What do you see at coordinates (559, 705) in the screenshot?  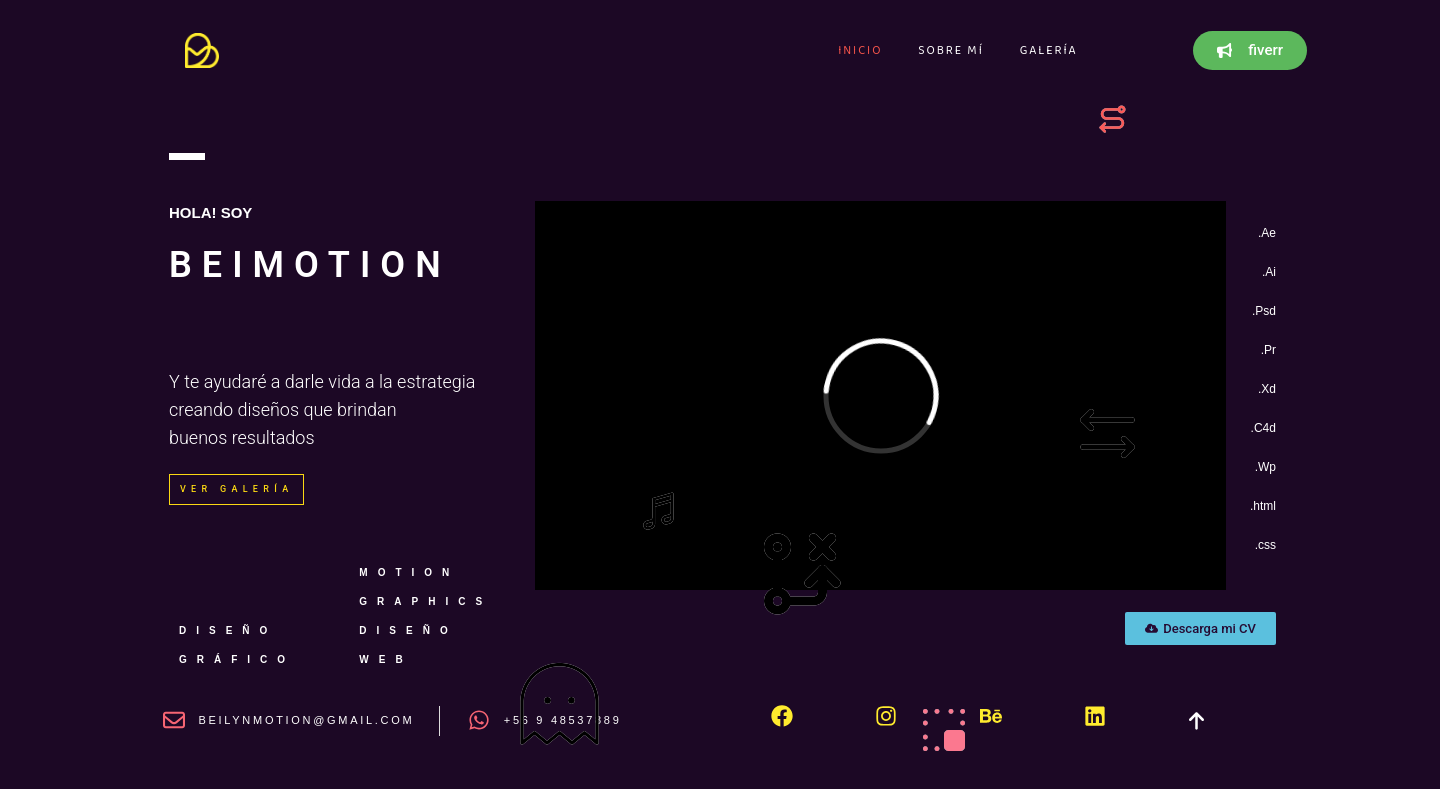 I see `toggle ghost mode or invisible status` at bounding box center [559, 705].